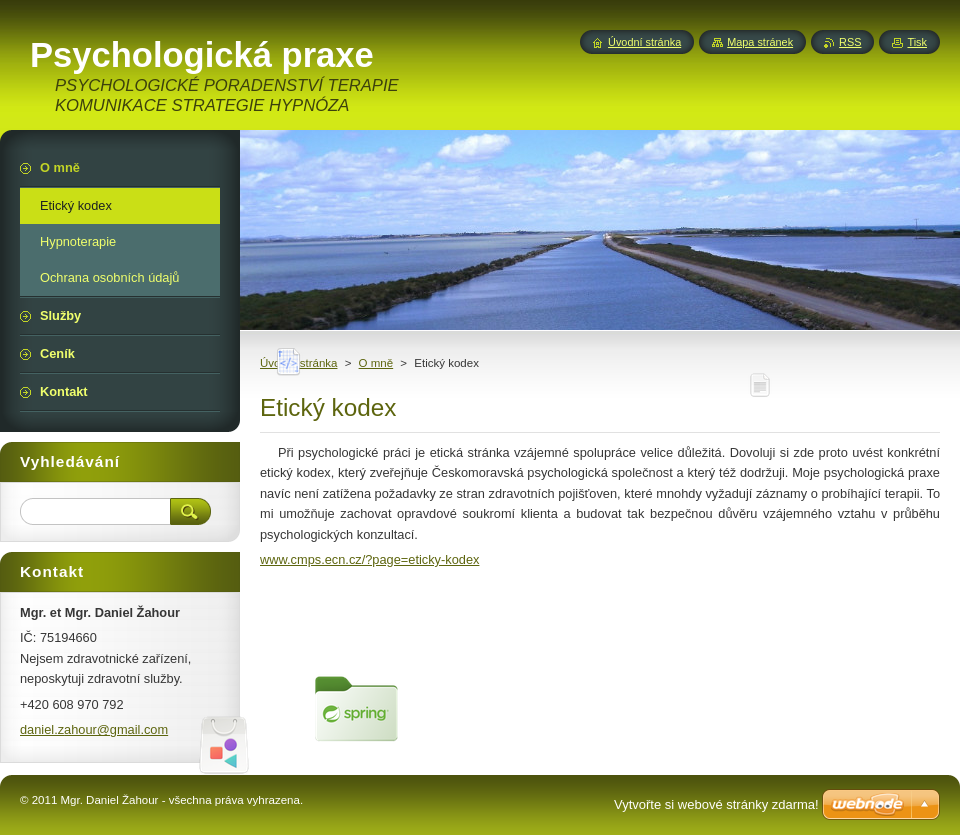 The image size is (960, 835). Describe the element at coordinates (224, 745) in the screenshot. I see `open the software center to browse and install apps` at that location.